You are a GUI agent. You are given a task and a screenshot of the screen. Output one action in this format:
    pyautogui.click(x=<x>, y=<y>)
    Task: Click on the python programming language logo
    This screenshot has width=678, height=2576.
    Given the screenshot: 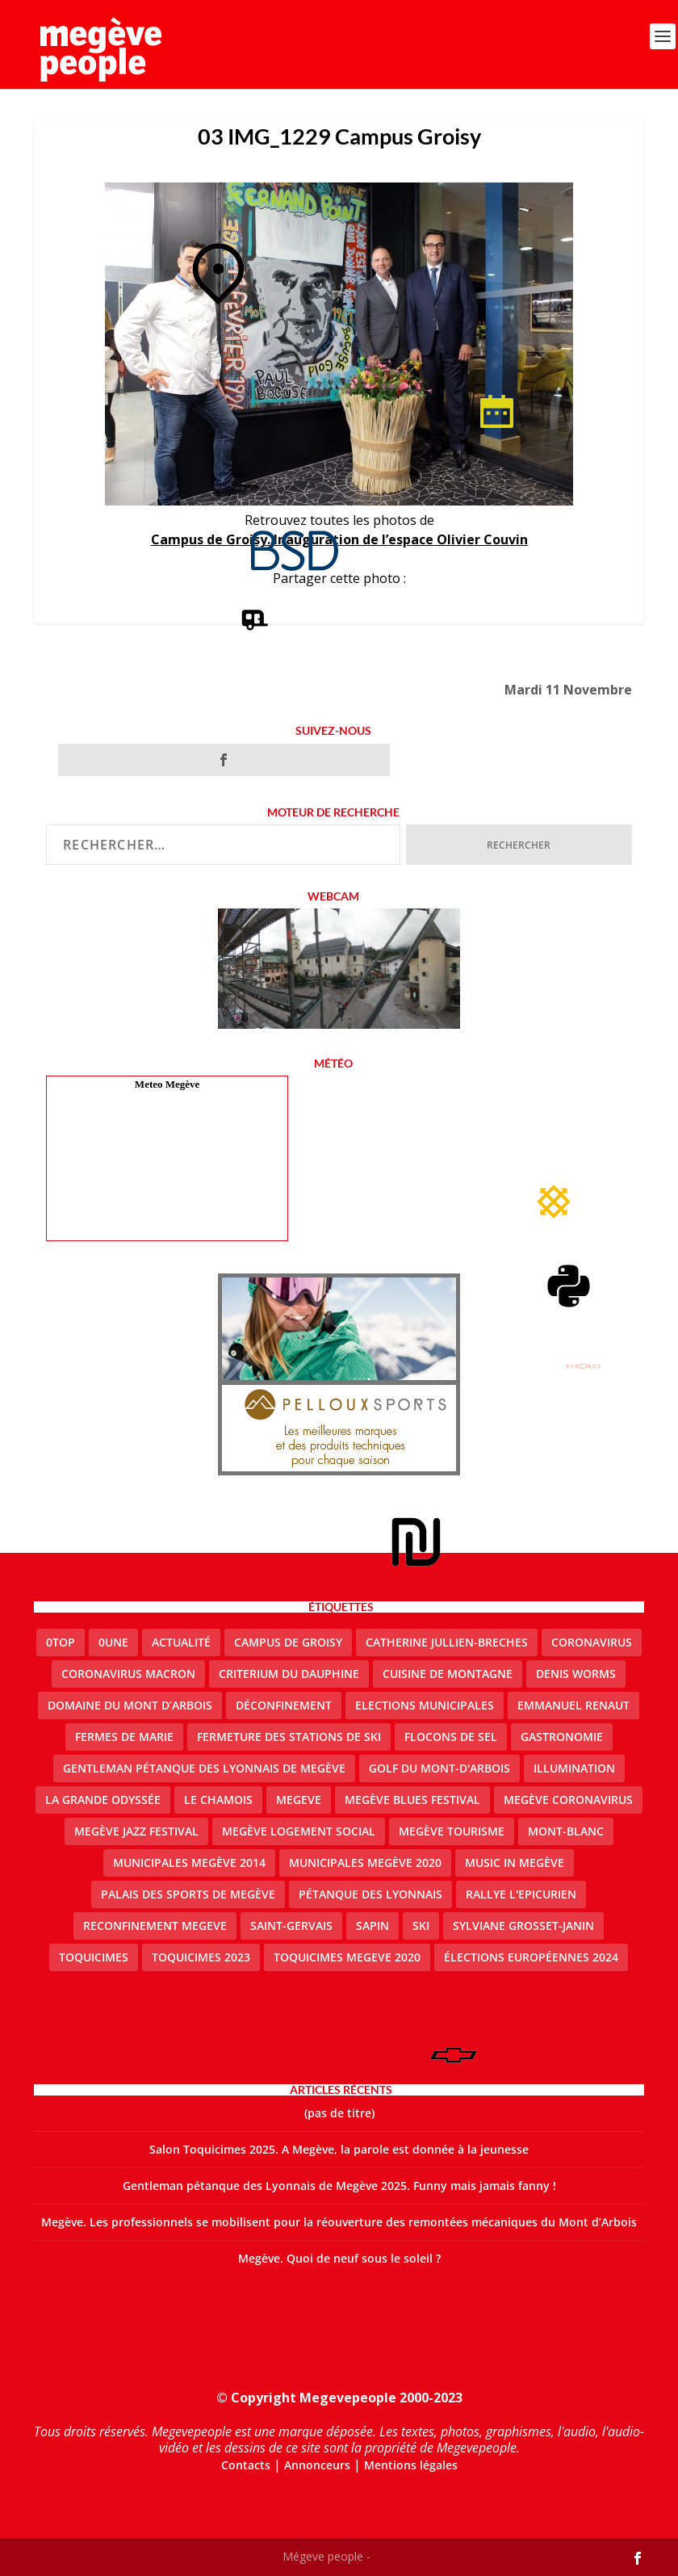 What is the action you would take?
    pyautogui.click(x=568, y=1286)
    